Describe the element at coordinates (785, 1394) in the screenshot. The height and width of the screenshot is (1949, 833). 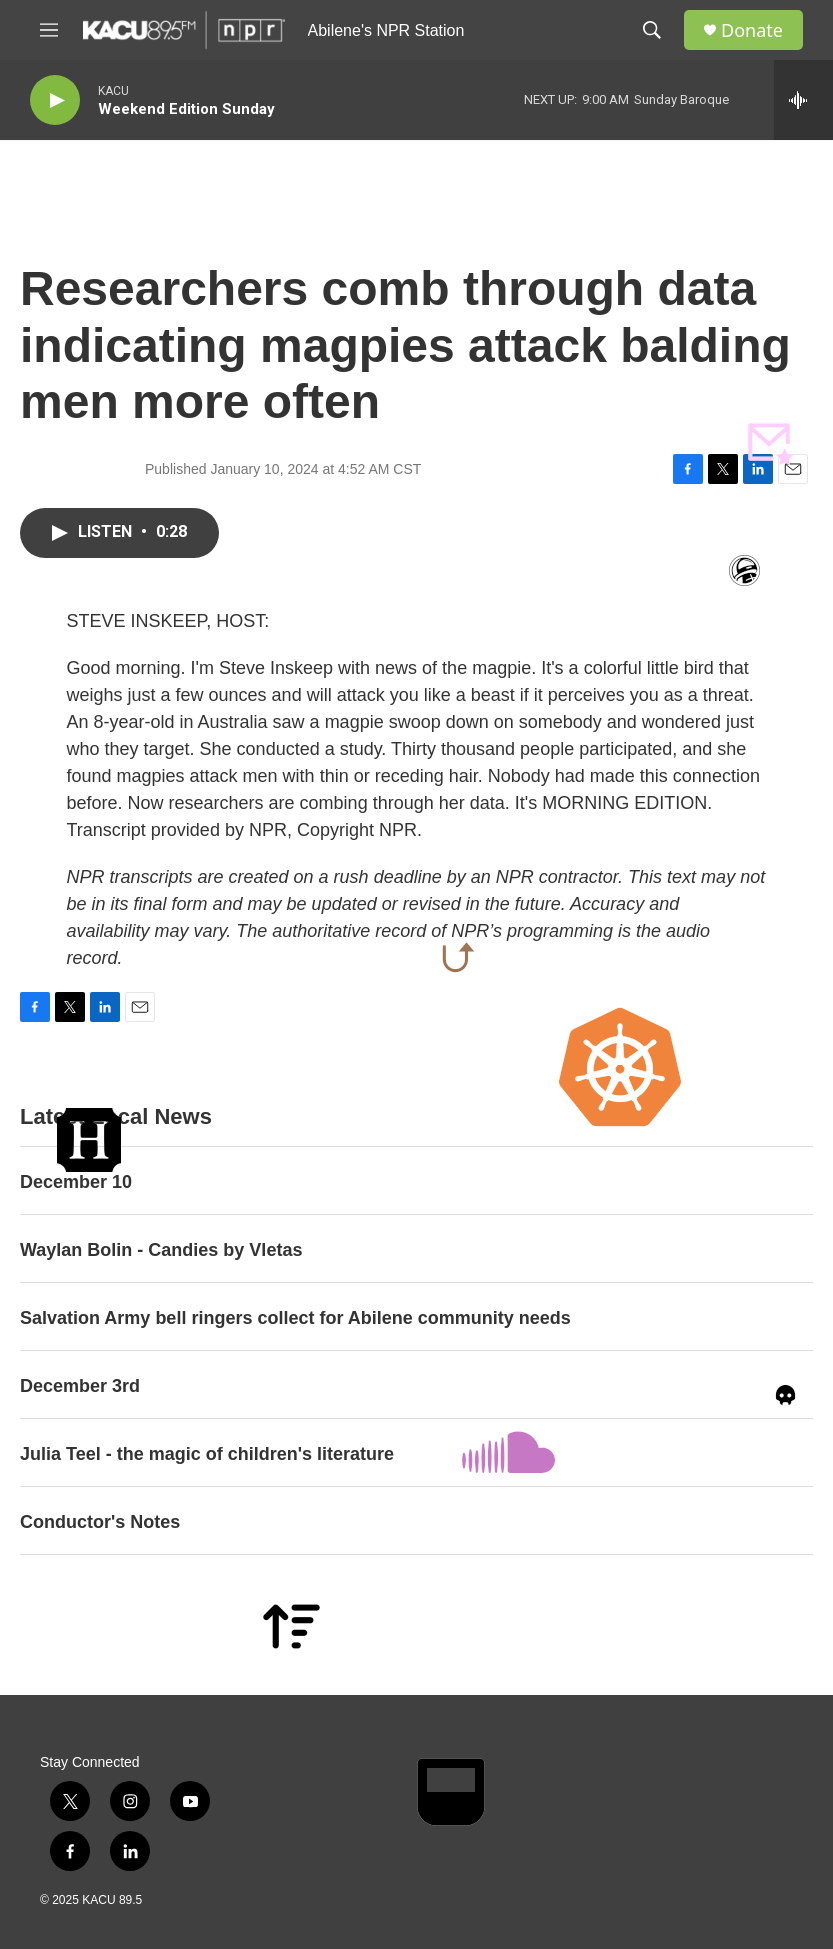
I see `indicates danger or hazardous content` at that location.